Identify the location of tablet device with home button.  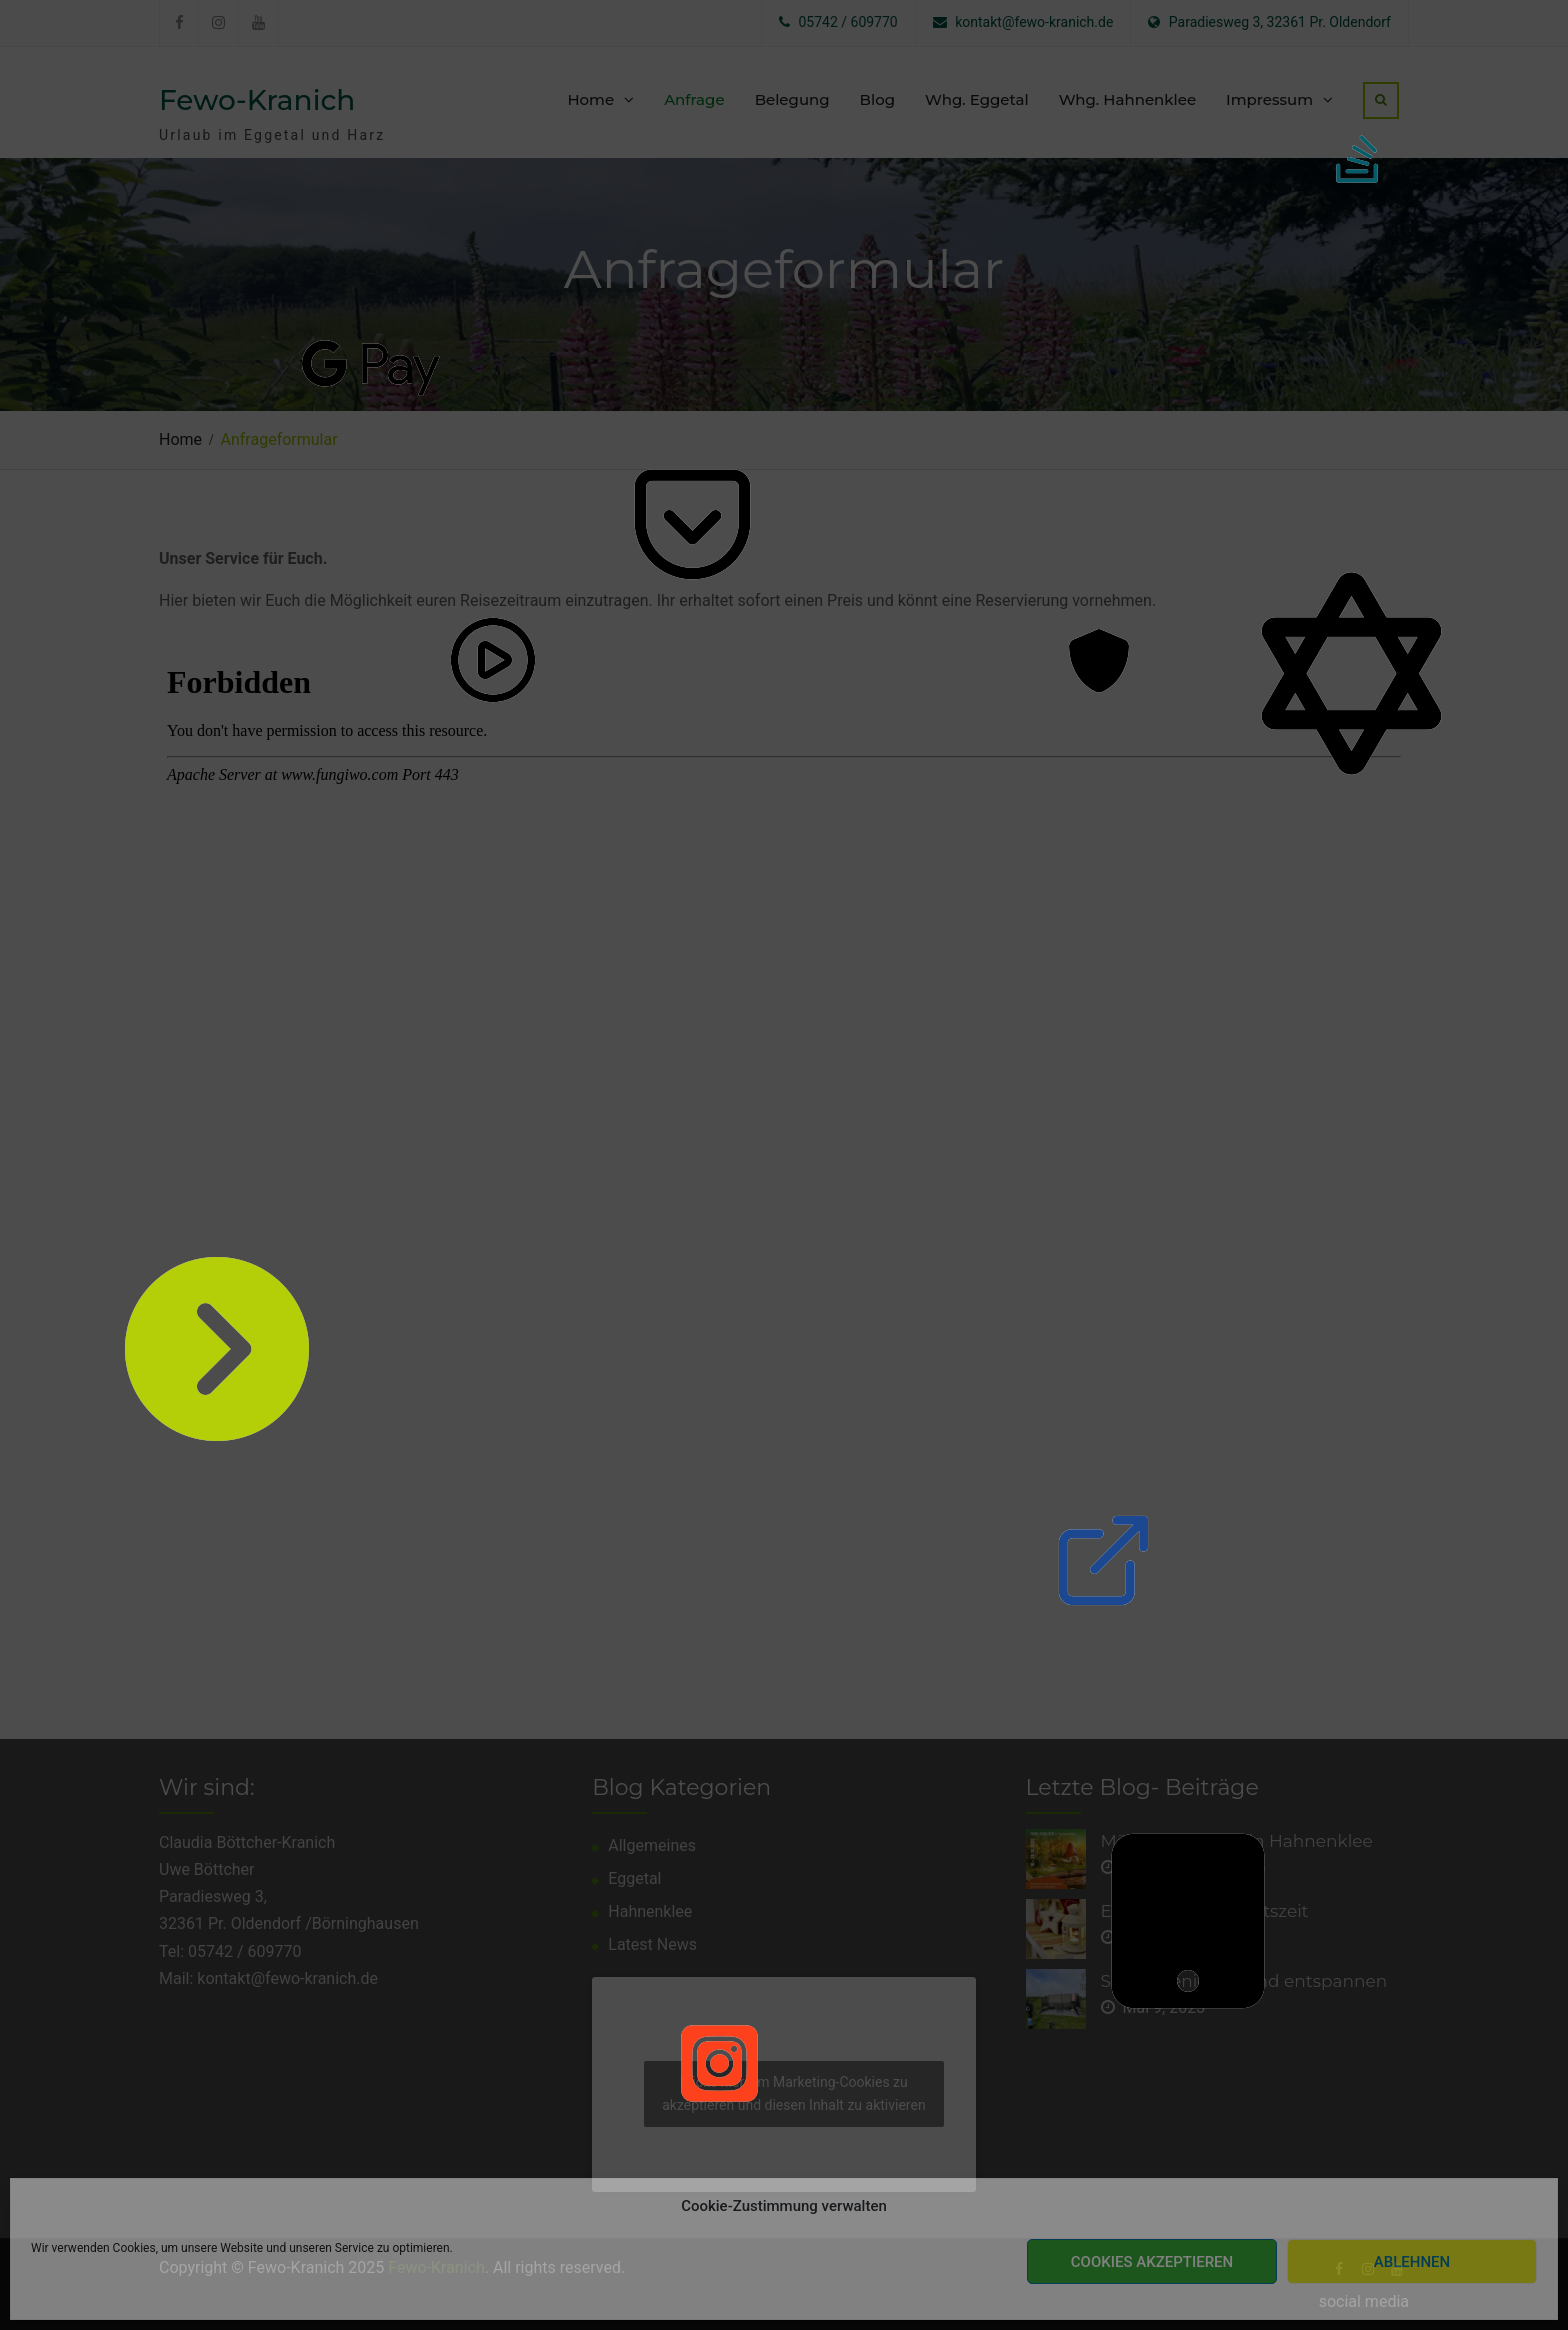
(1188, 1921).